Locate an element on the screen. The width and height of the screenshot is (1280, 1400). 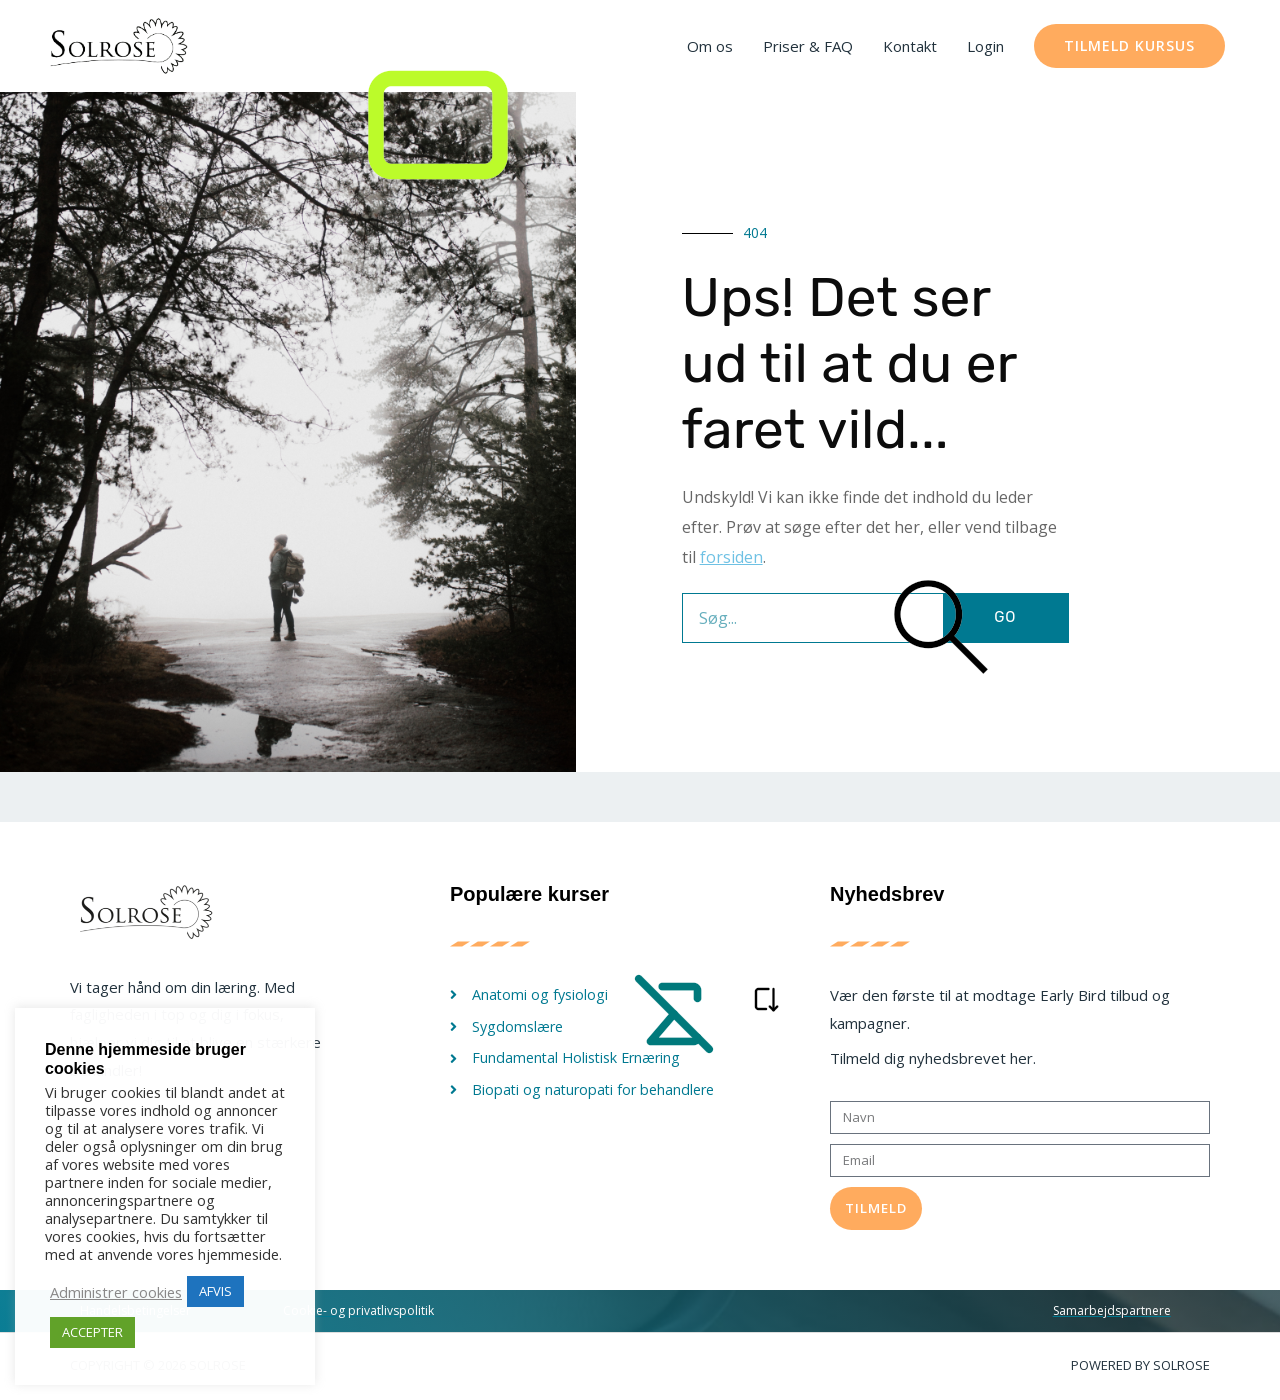
disable automatic sum calculation is located at coordinates (674, 1014).